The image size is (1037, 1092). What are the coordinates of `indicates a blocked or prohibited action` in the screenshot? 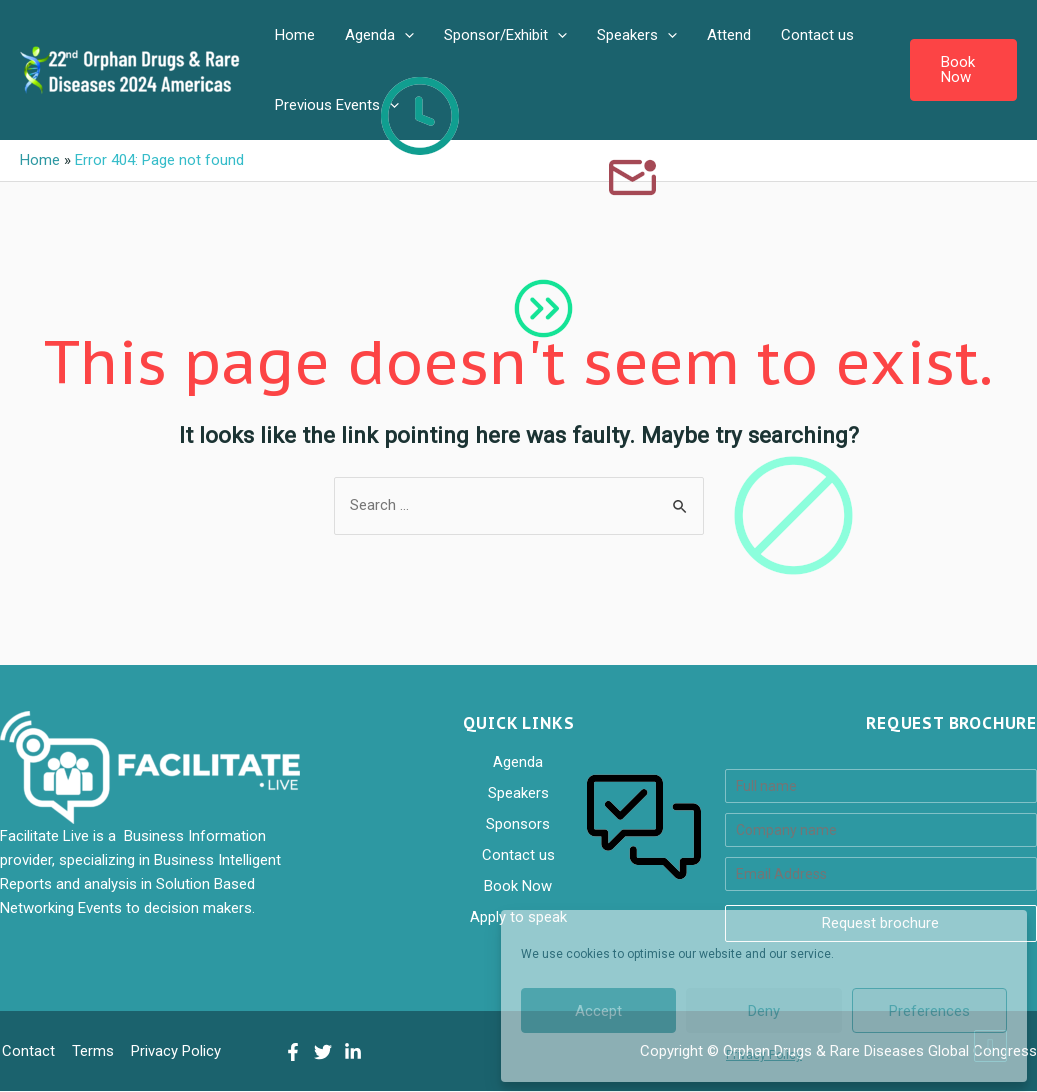 It's located at (793, 515).